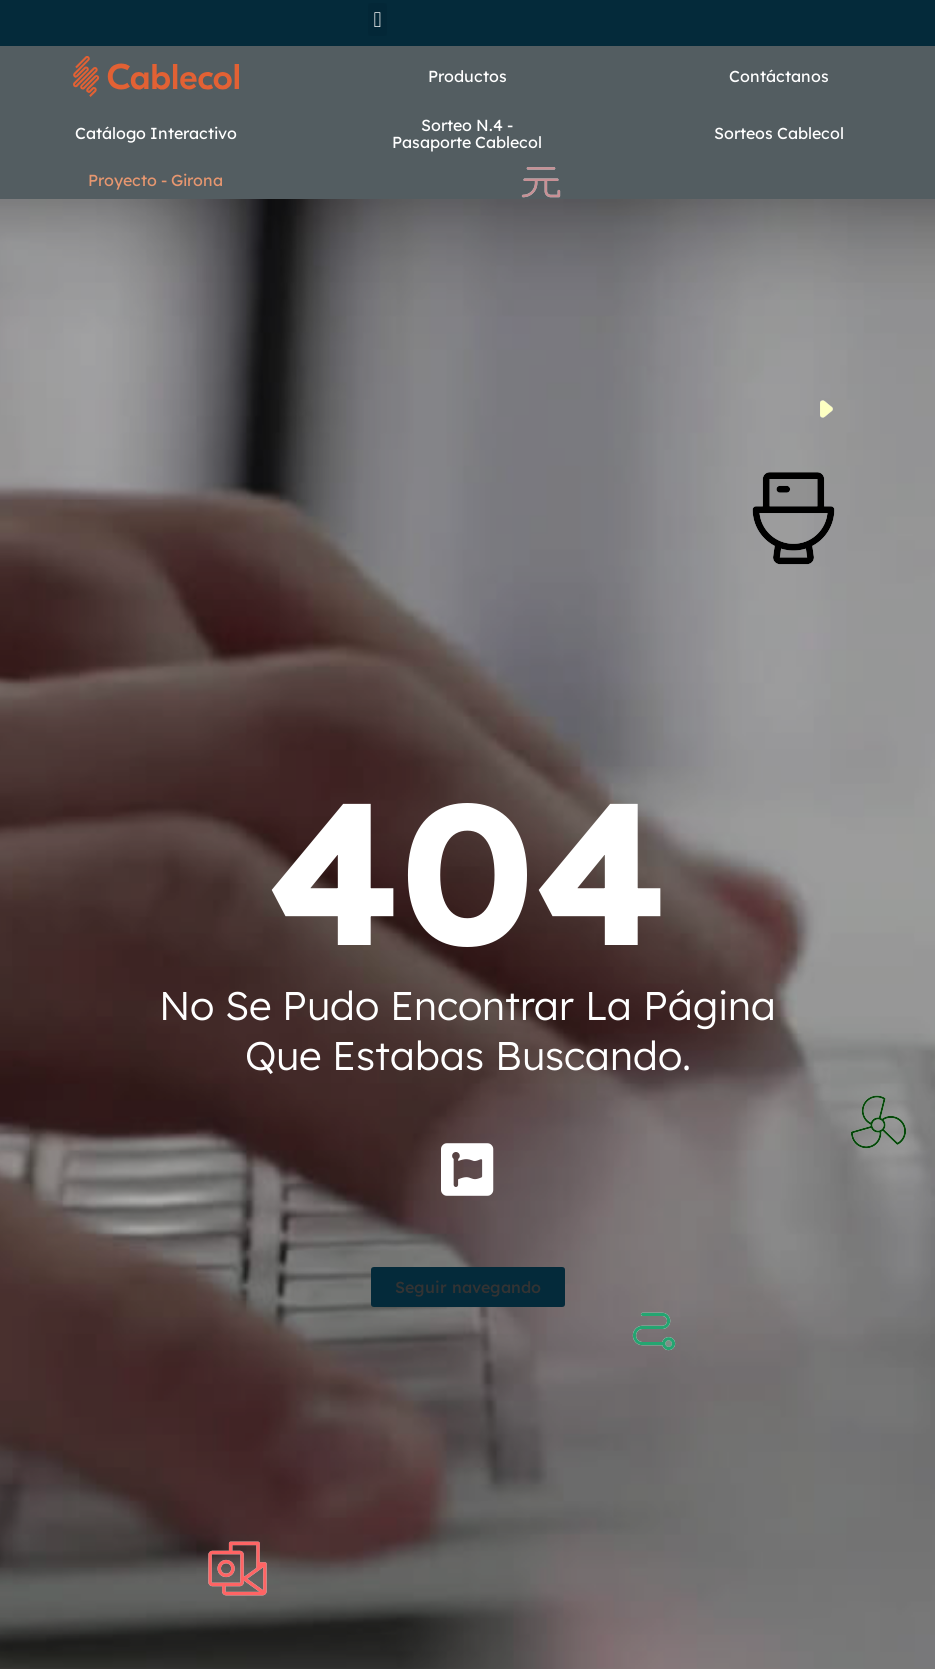  I want to click on indicates restroom or bathroom location, so click(793, 516).